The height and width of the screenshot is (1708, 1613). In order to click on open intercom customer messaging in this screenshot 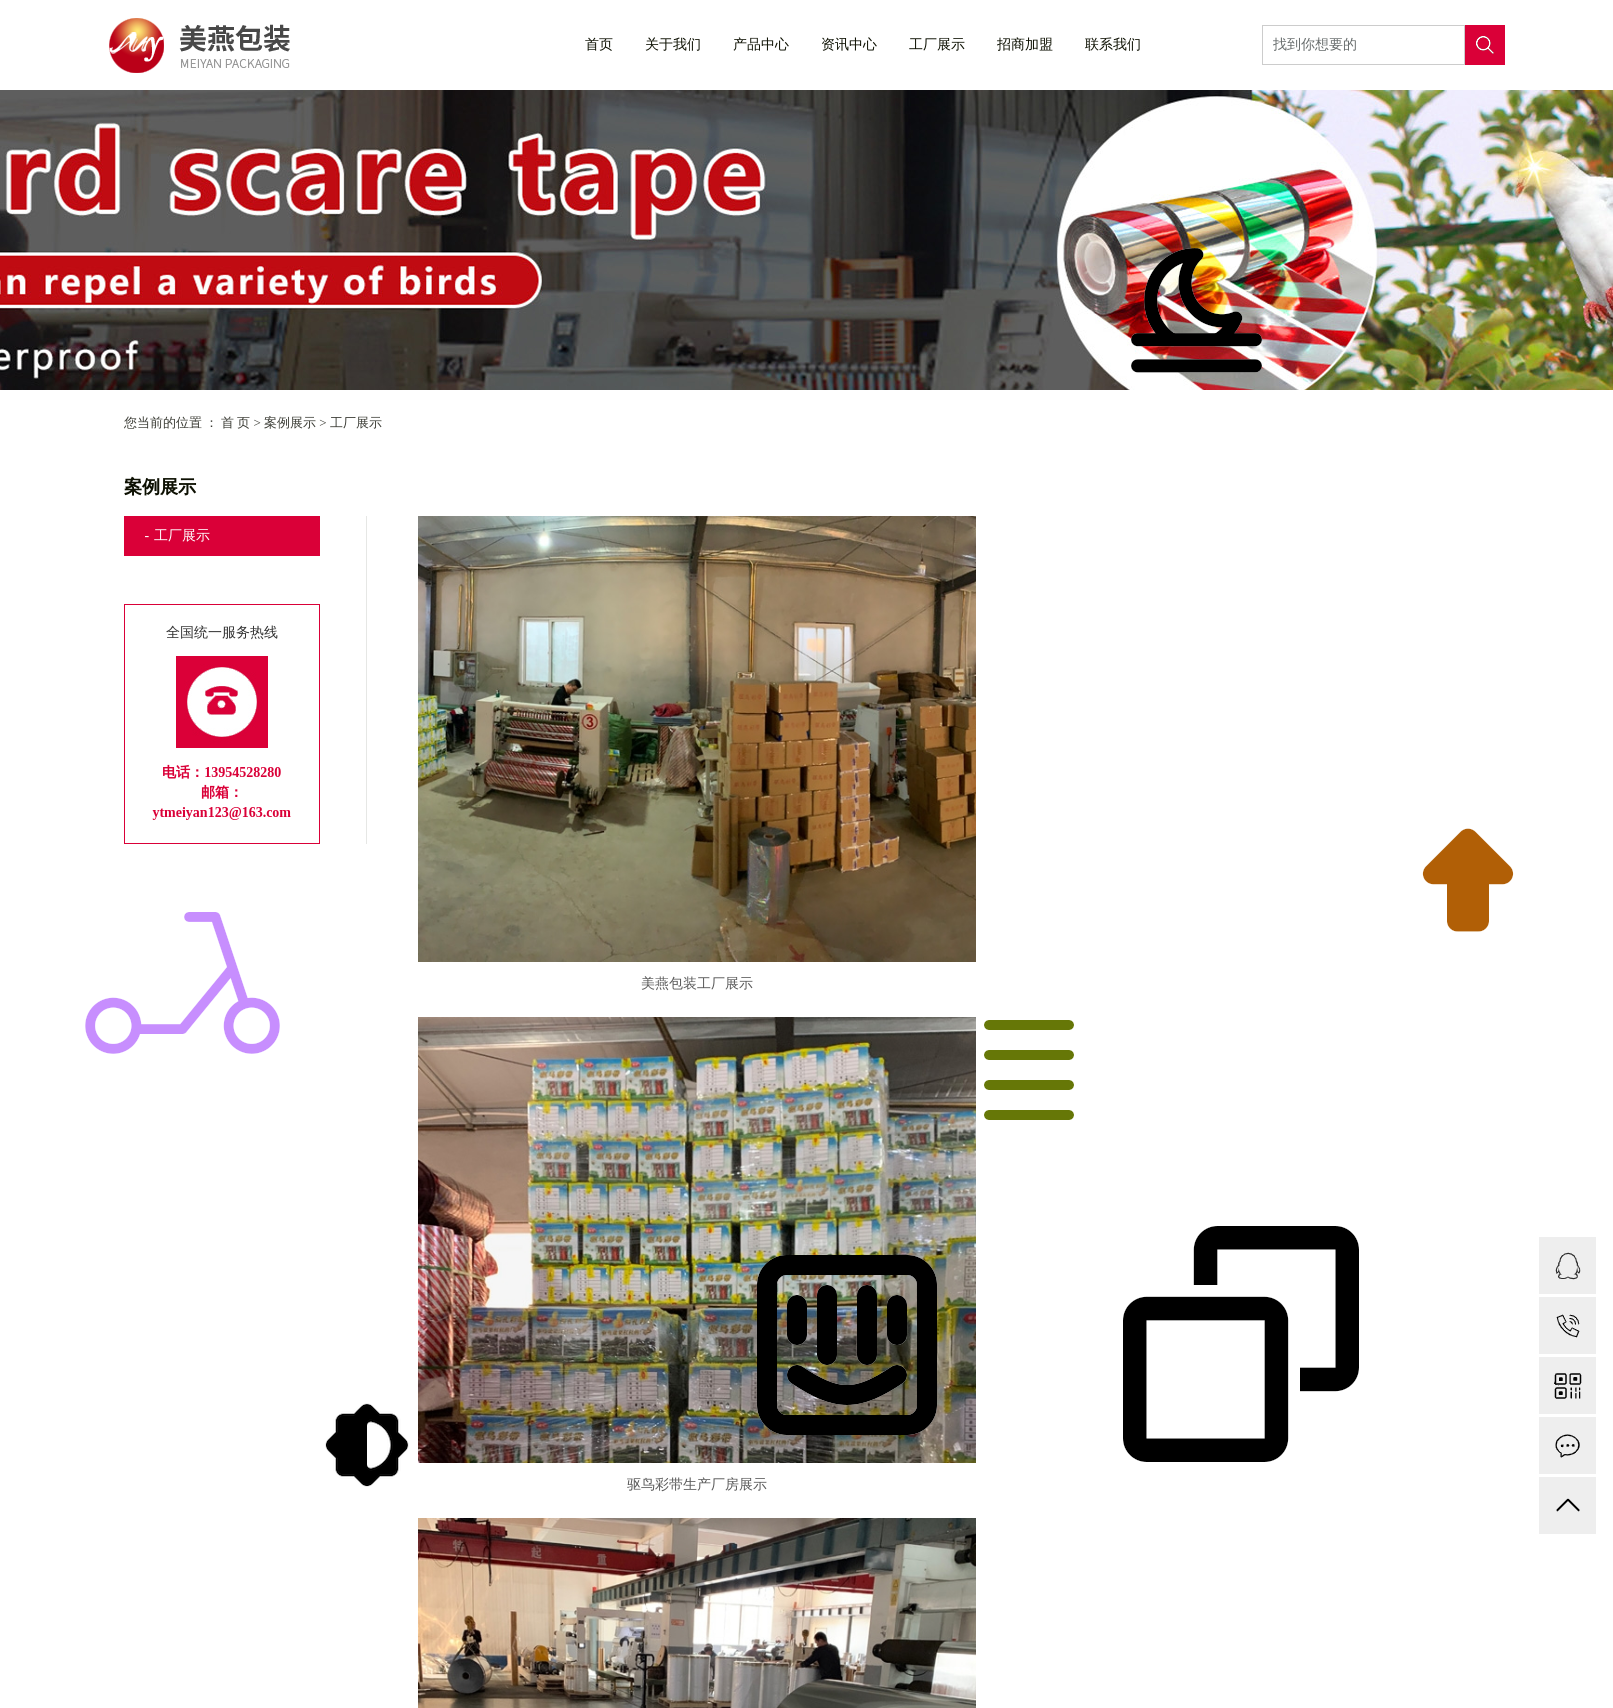, I will do `click(847, 1345)`.